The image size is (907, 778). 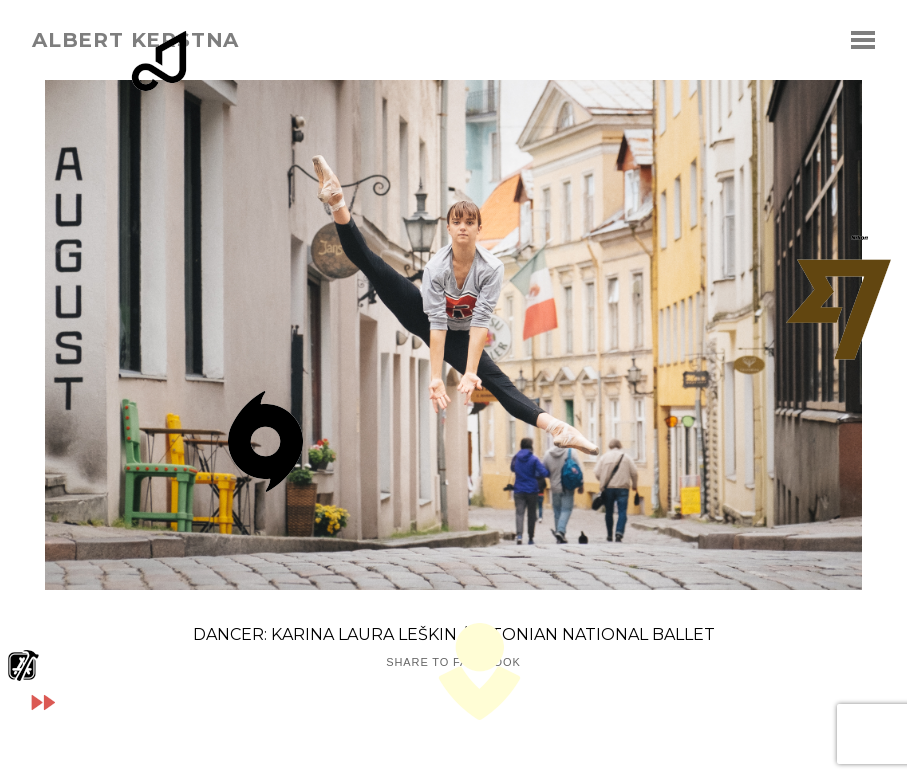 I want to click on open xcode development environment, so click(x=23, y=665).